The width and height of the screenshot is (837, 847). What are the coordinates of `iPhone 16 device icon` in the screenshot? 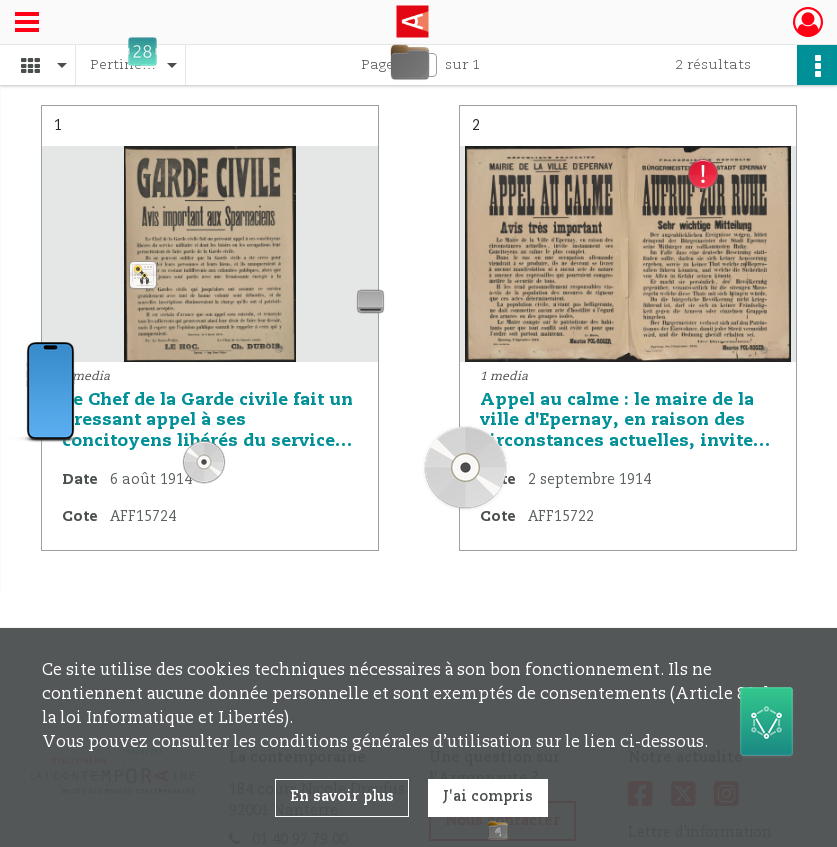 It's located at (50, 392).